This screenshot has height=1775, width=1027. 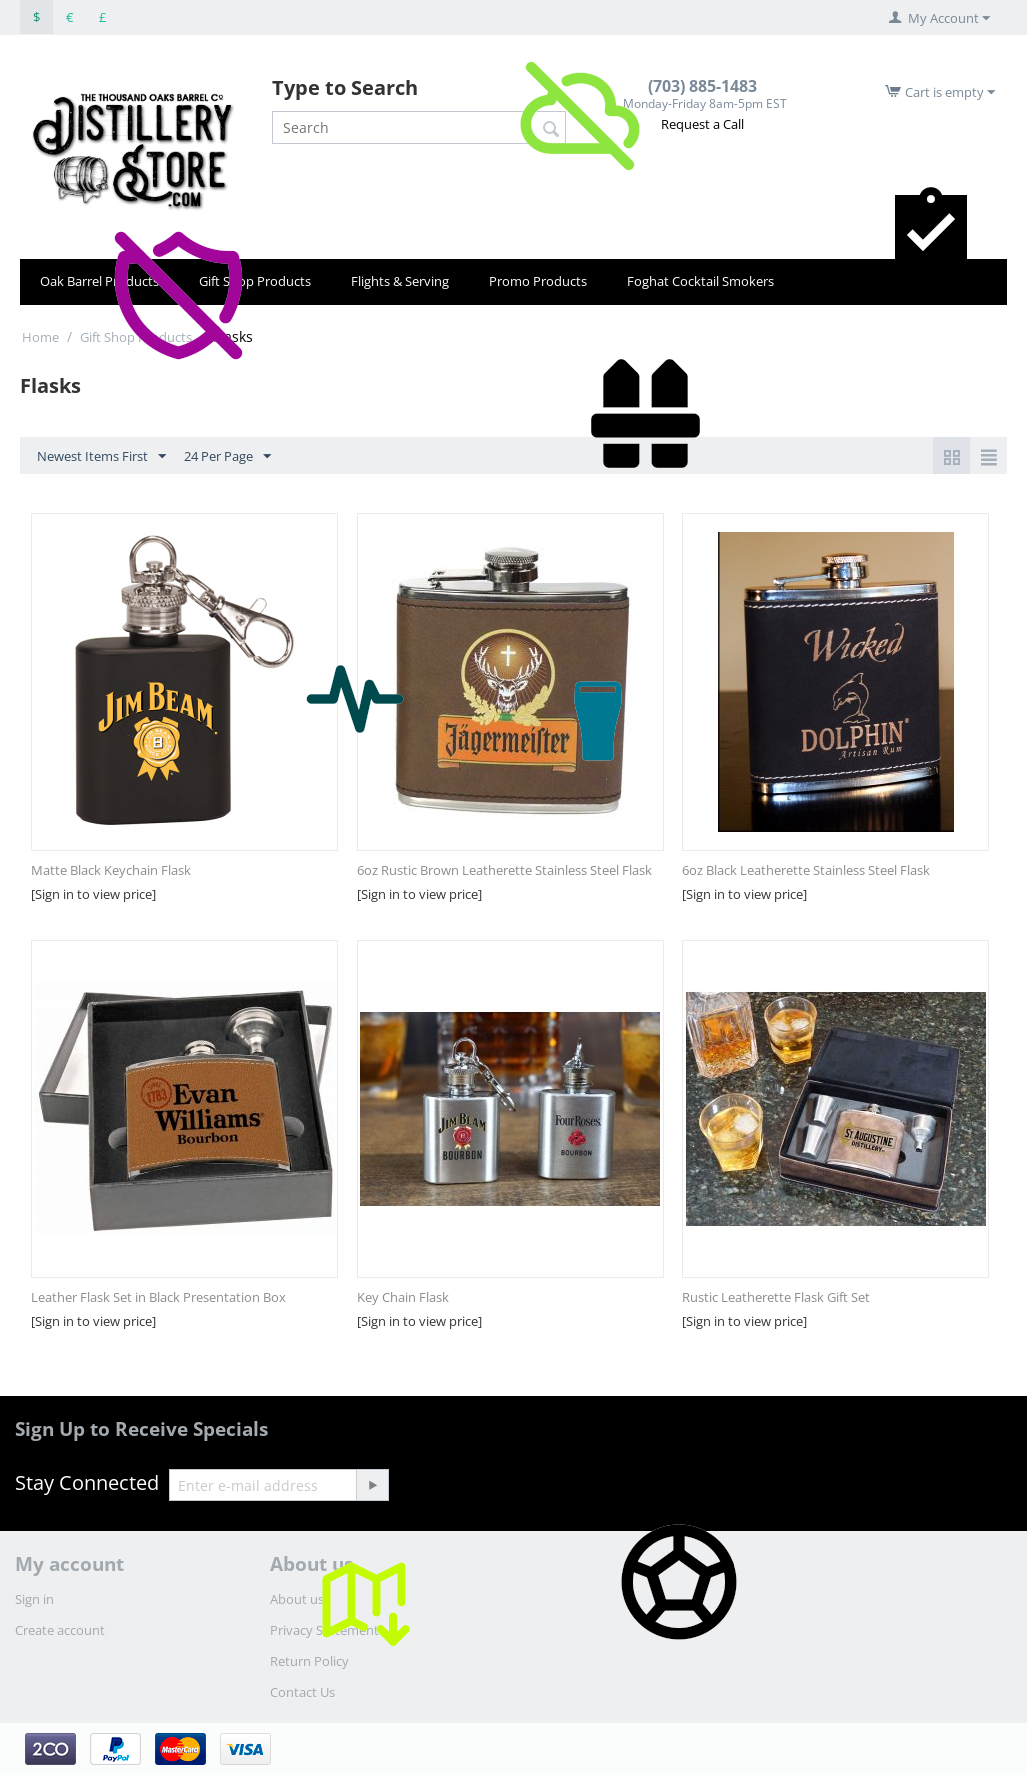 I want to click on disable security protection, so click(x=178, y=295).